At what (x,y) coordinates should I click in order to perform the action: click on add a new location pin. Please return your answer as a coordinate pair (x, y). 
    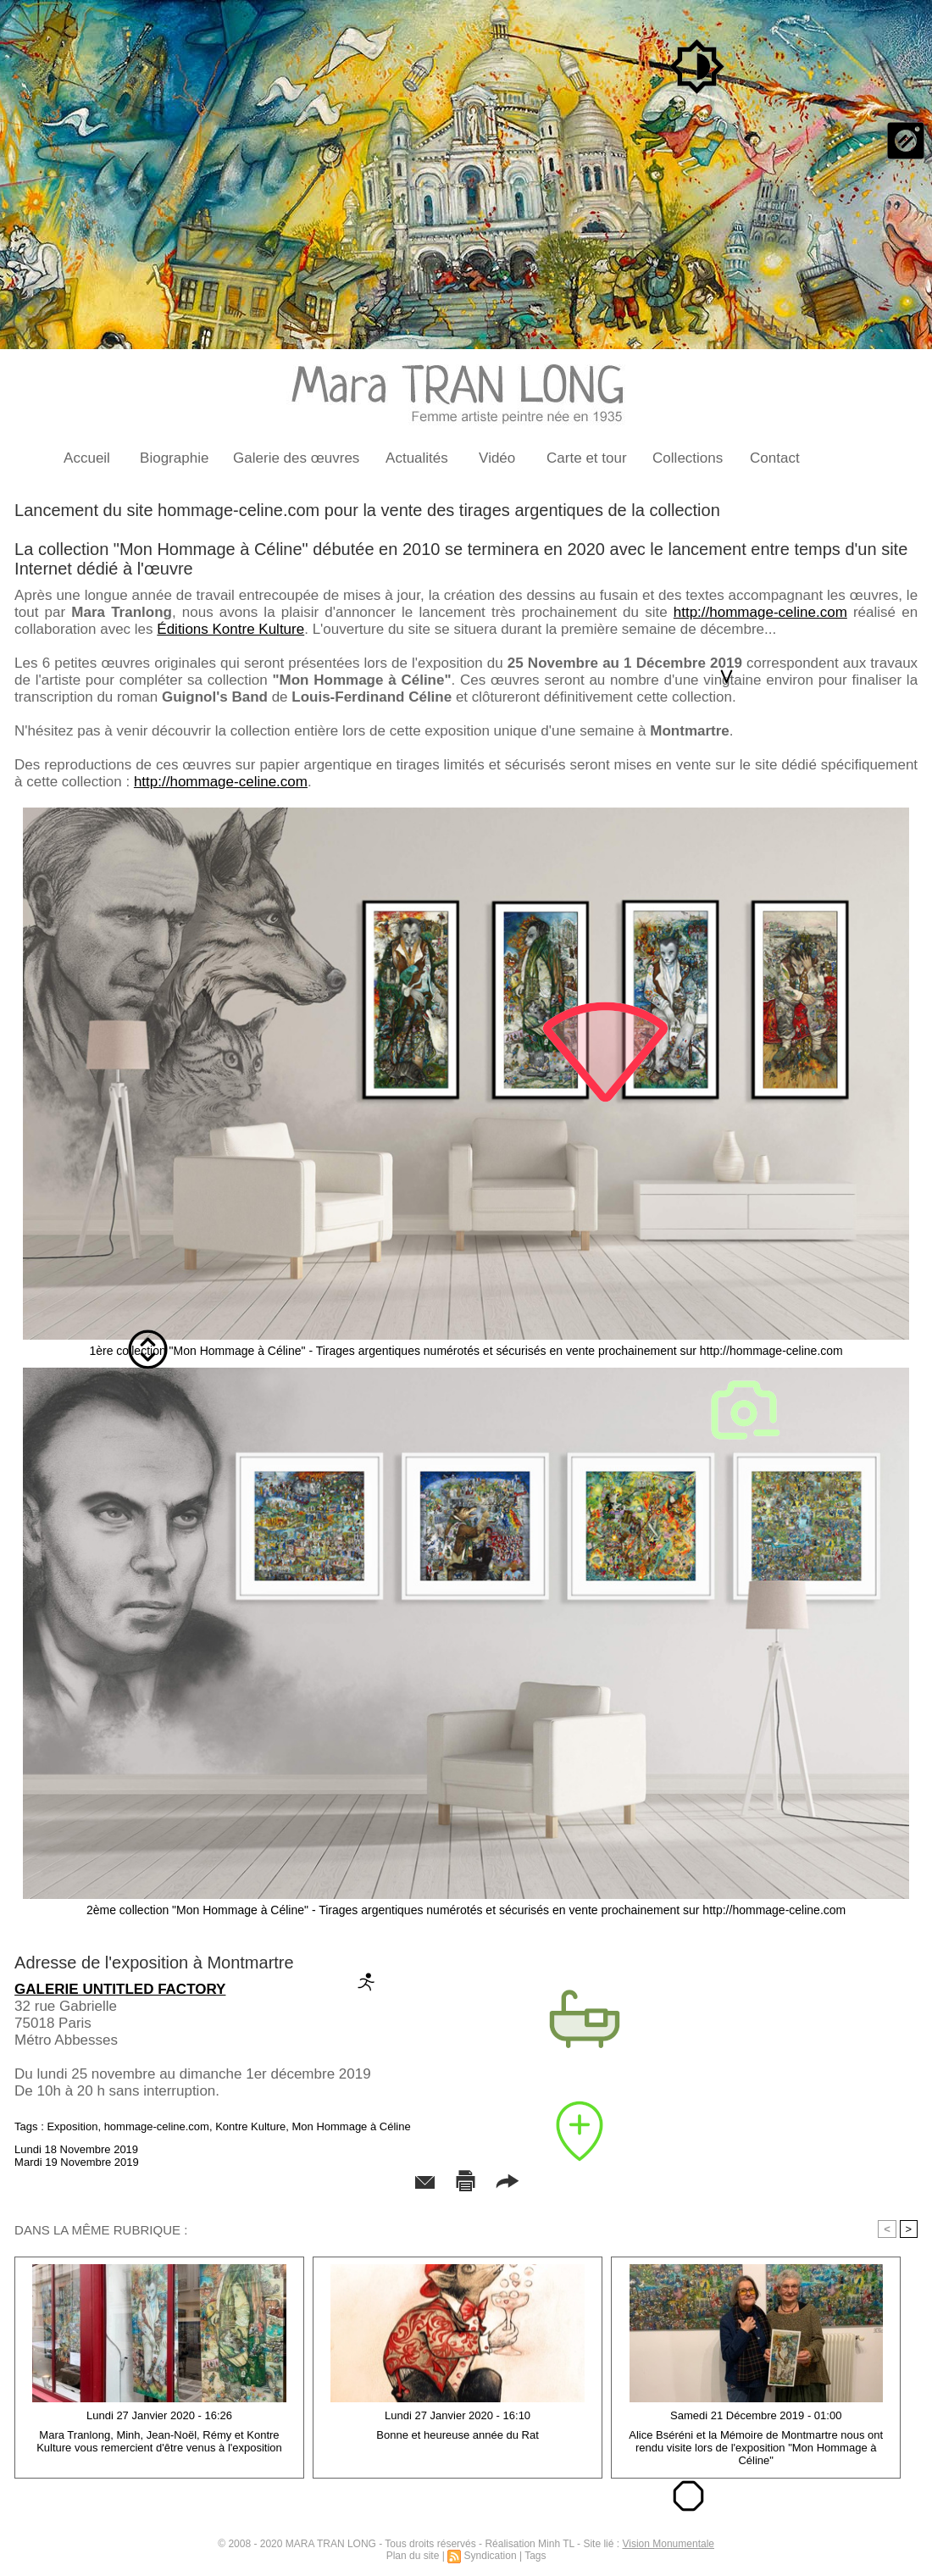
    Looking at the image, I should click on (580, 2131).